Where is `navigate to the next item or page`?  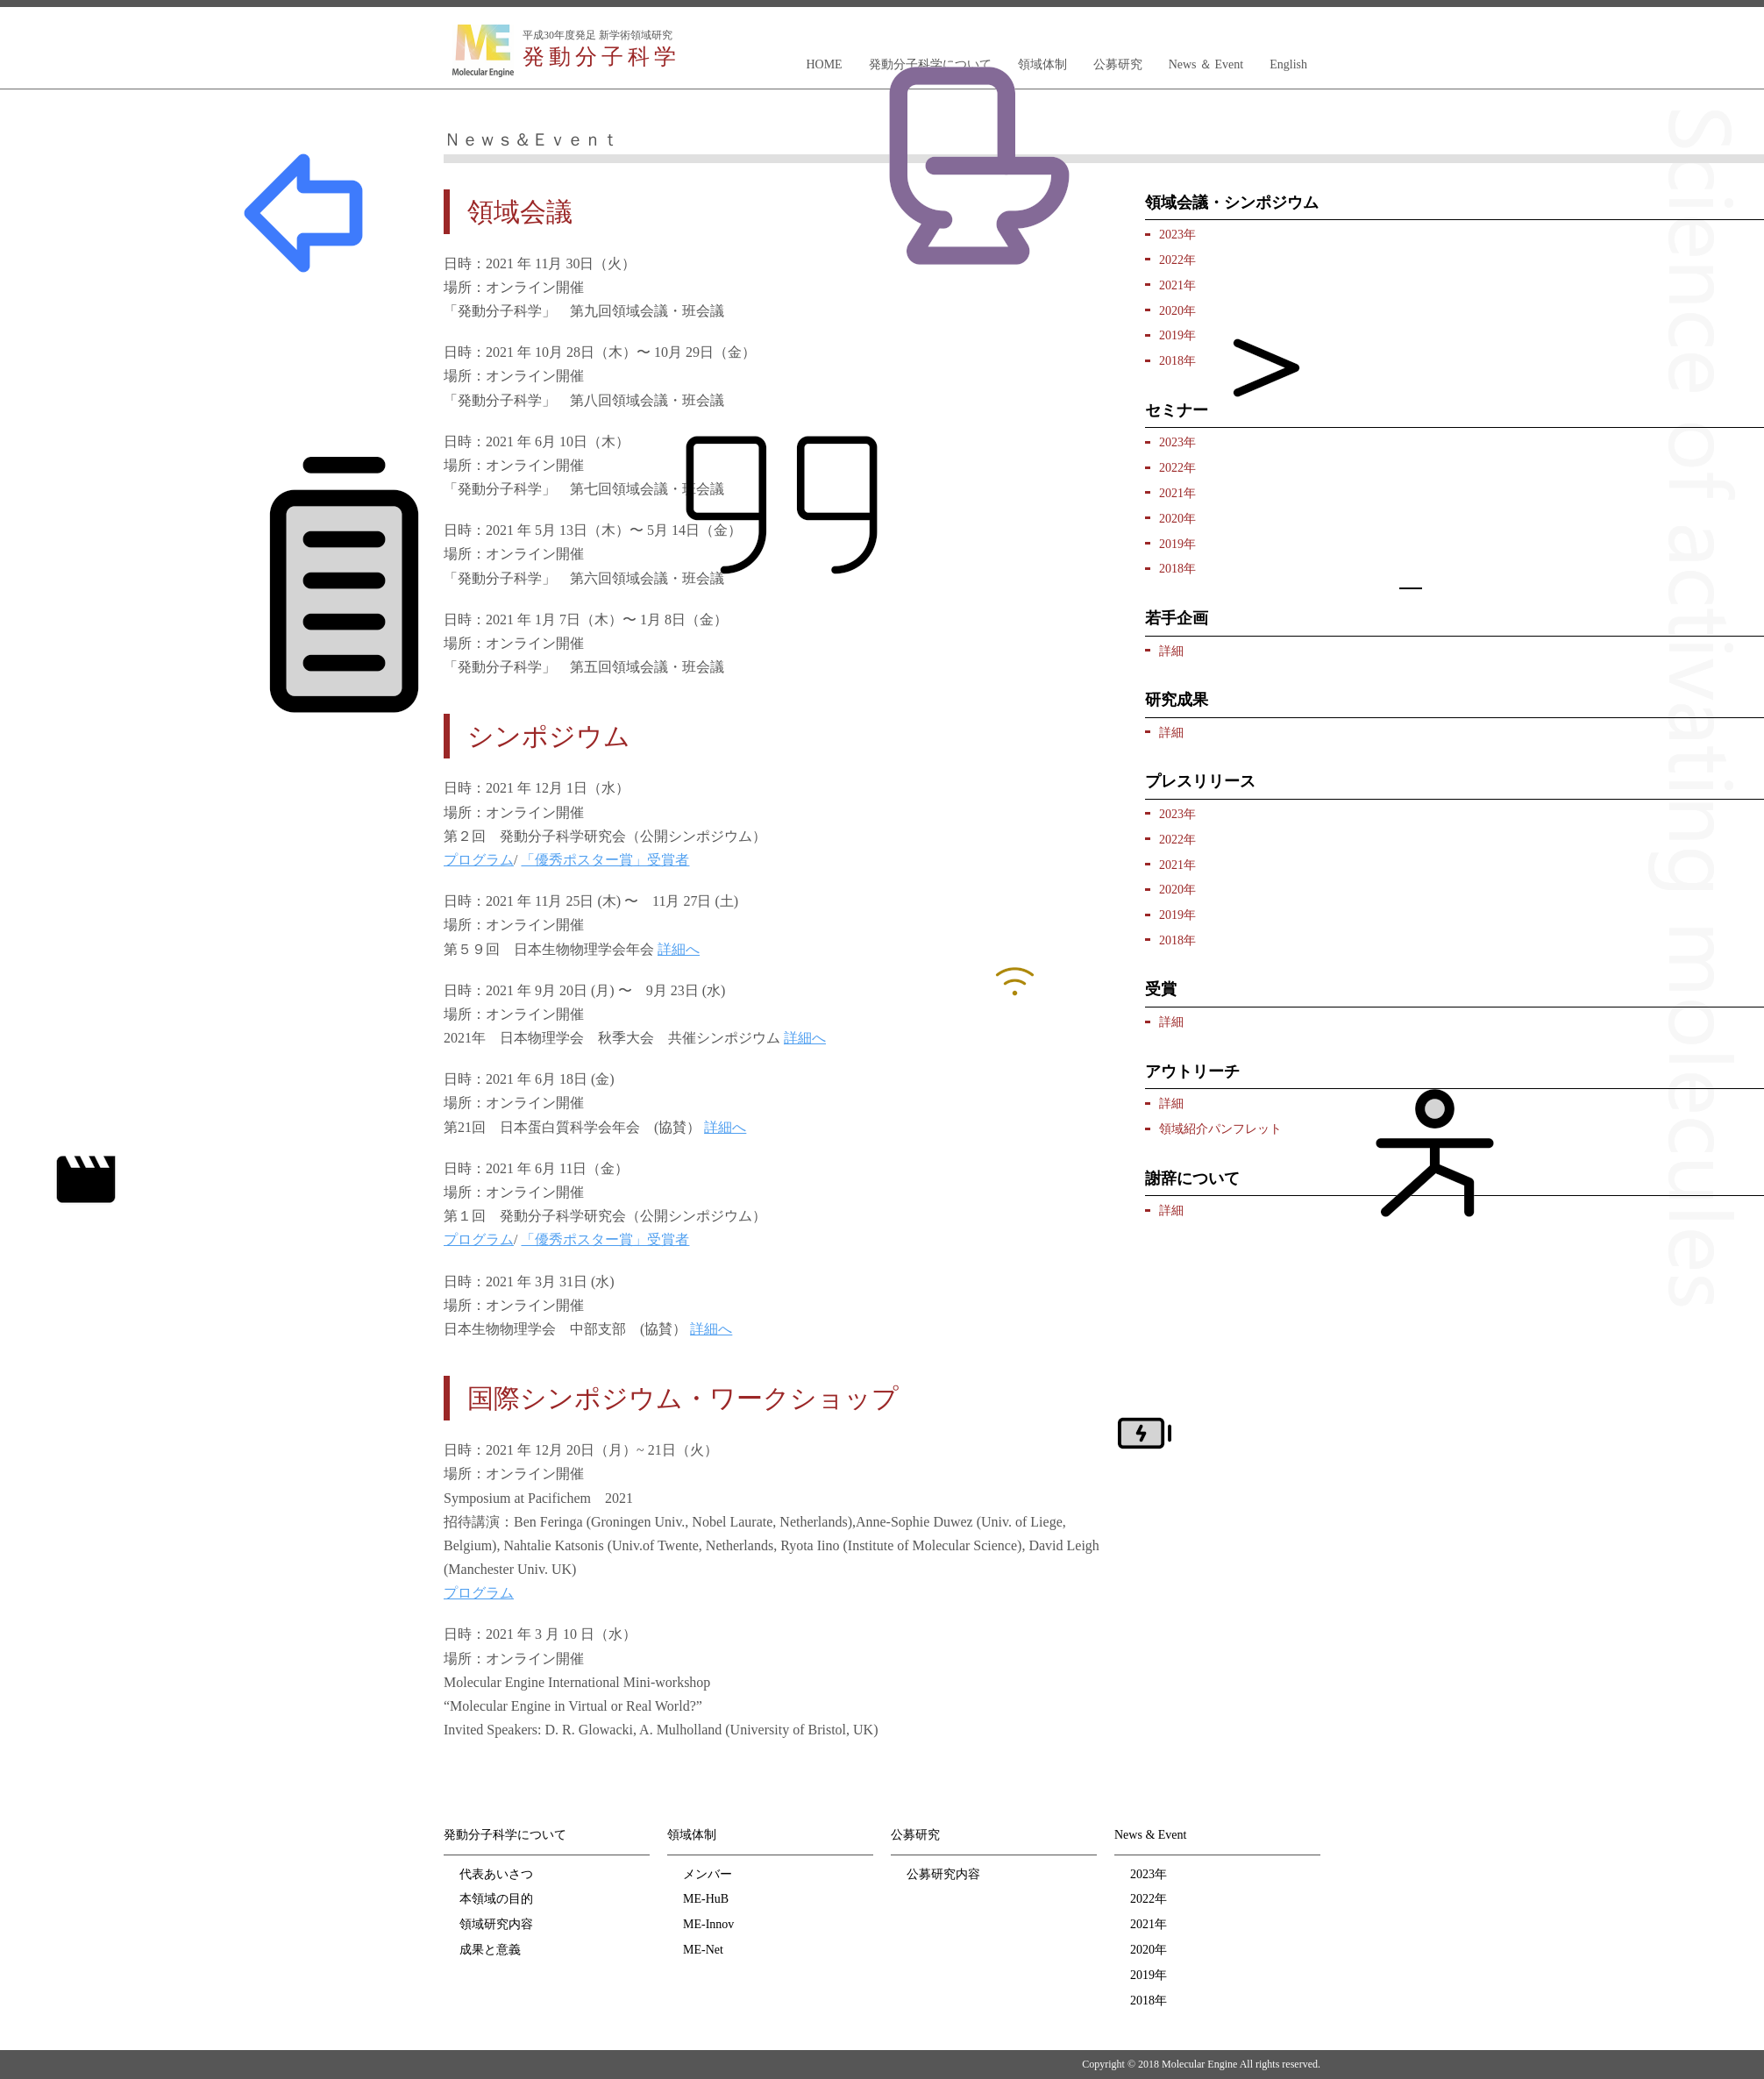
navigate to the next item or page is located at coordinates (1266, 367).